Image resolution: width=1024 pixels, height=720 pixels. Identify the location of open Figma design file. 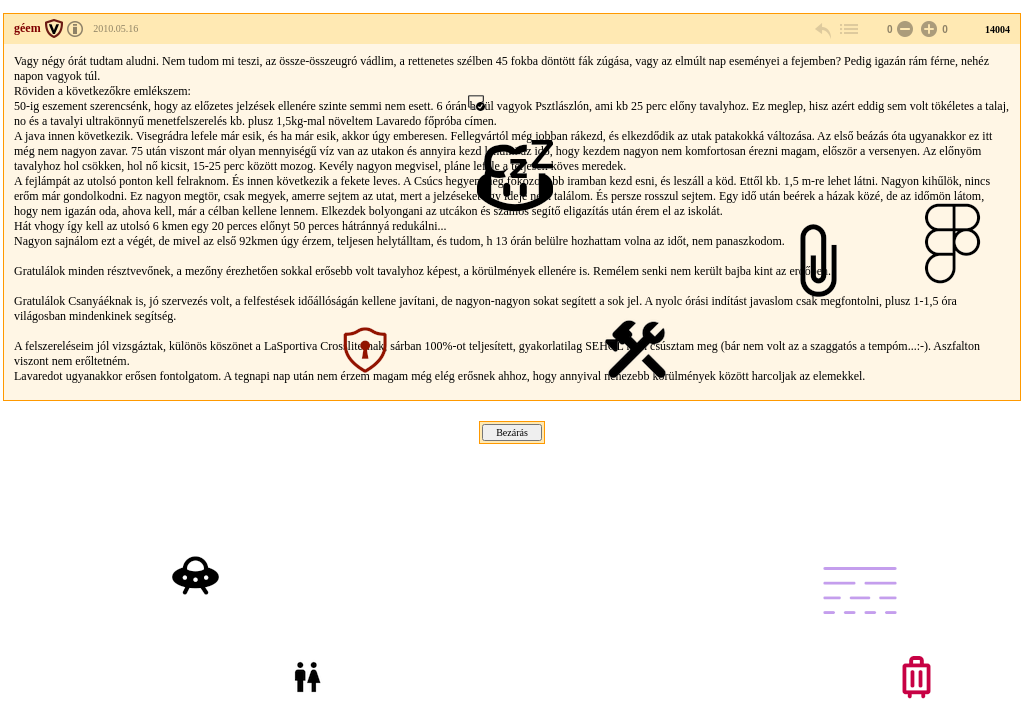
(951, 242).